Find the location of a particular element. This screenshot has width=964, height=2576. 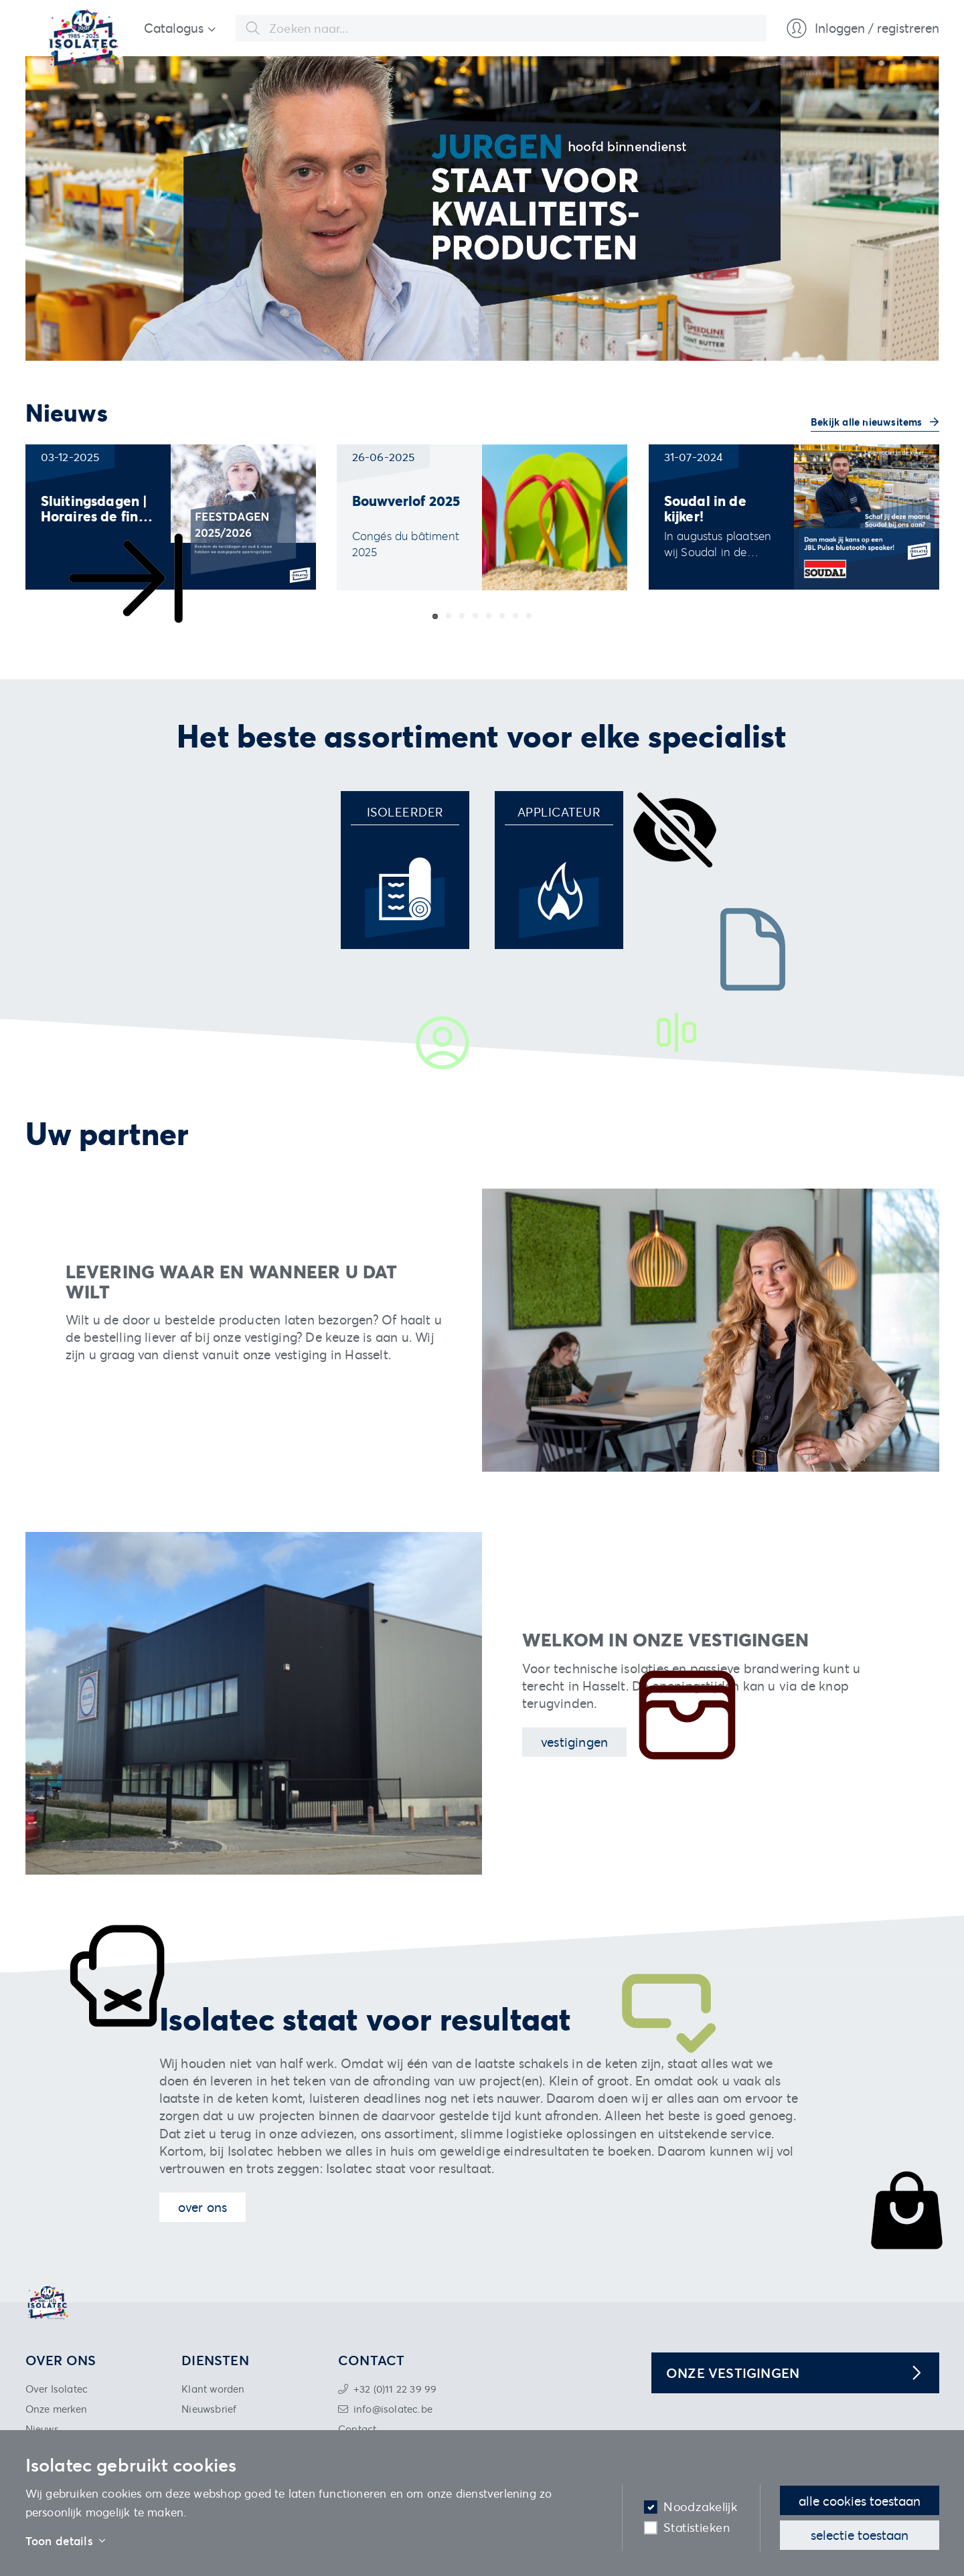

view your shopping cart is located at coordinates (906, 2210).